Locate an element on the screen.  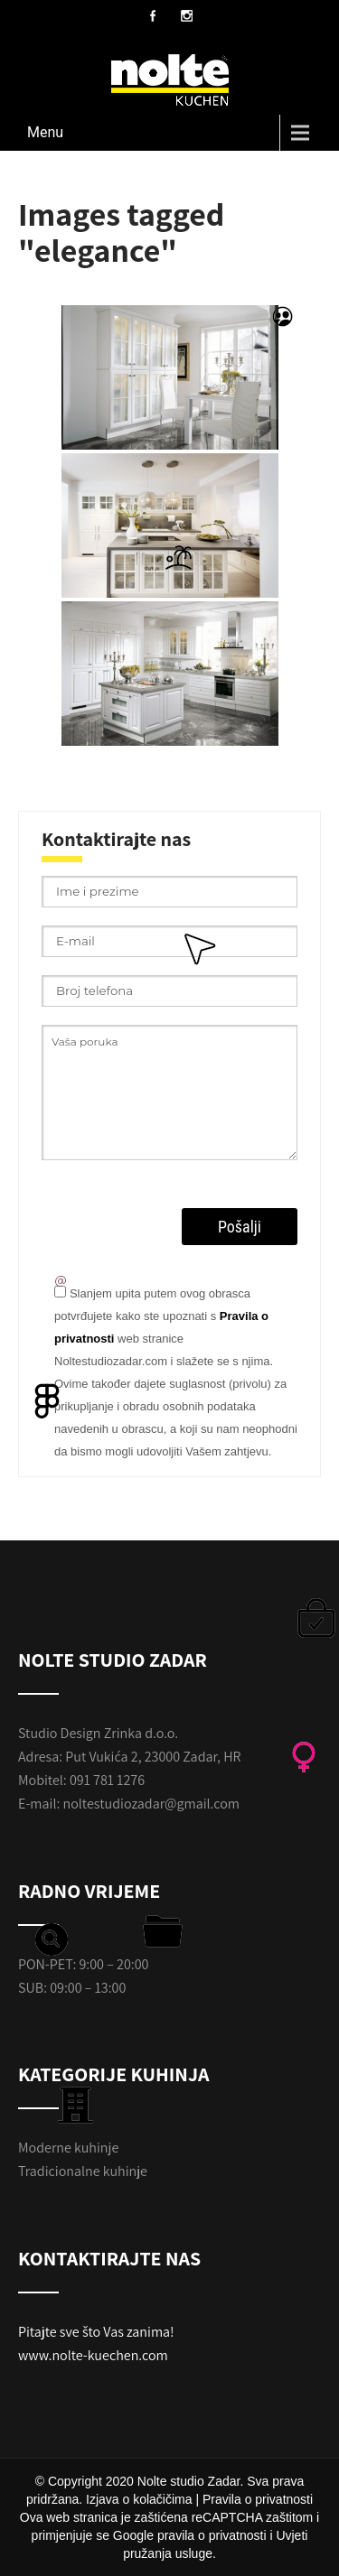
view office or workplace location is located at coordinates (75, 2105).